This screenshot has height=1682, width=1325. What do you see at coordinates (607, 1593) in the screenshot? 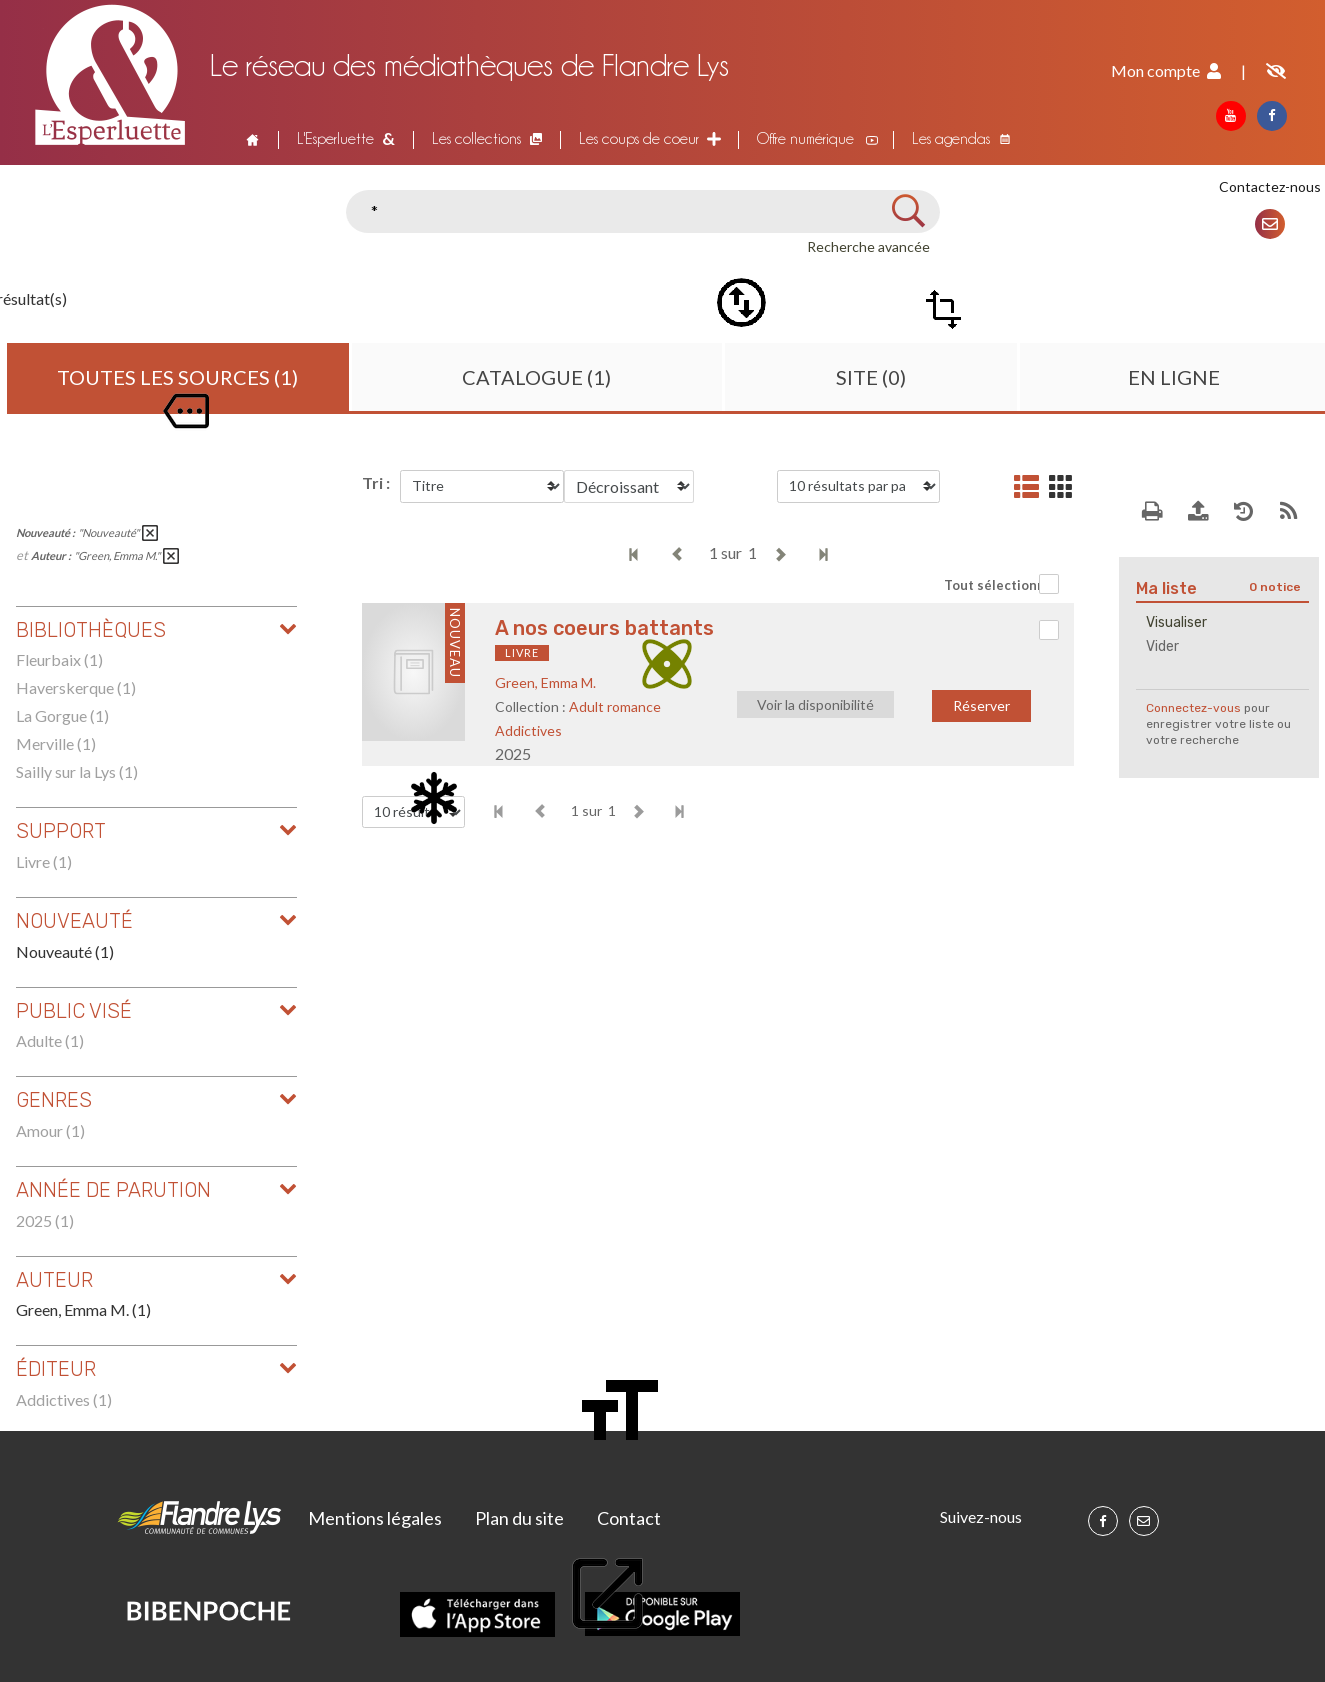
I see `open link in new window or tab` at bounding box center [607, 1593].